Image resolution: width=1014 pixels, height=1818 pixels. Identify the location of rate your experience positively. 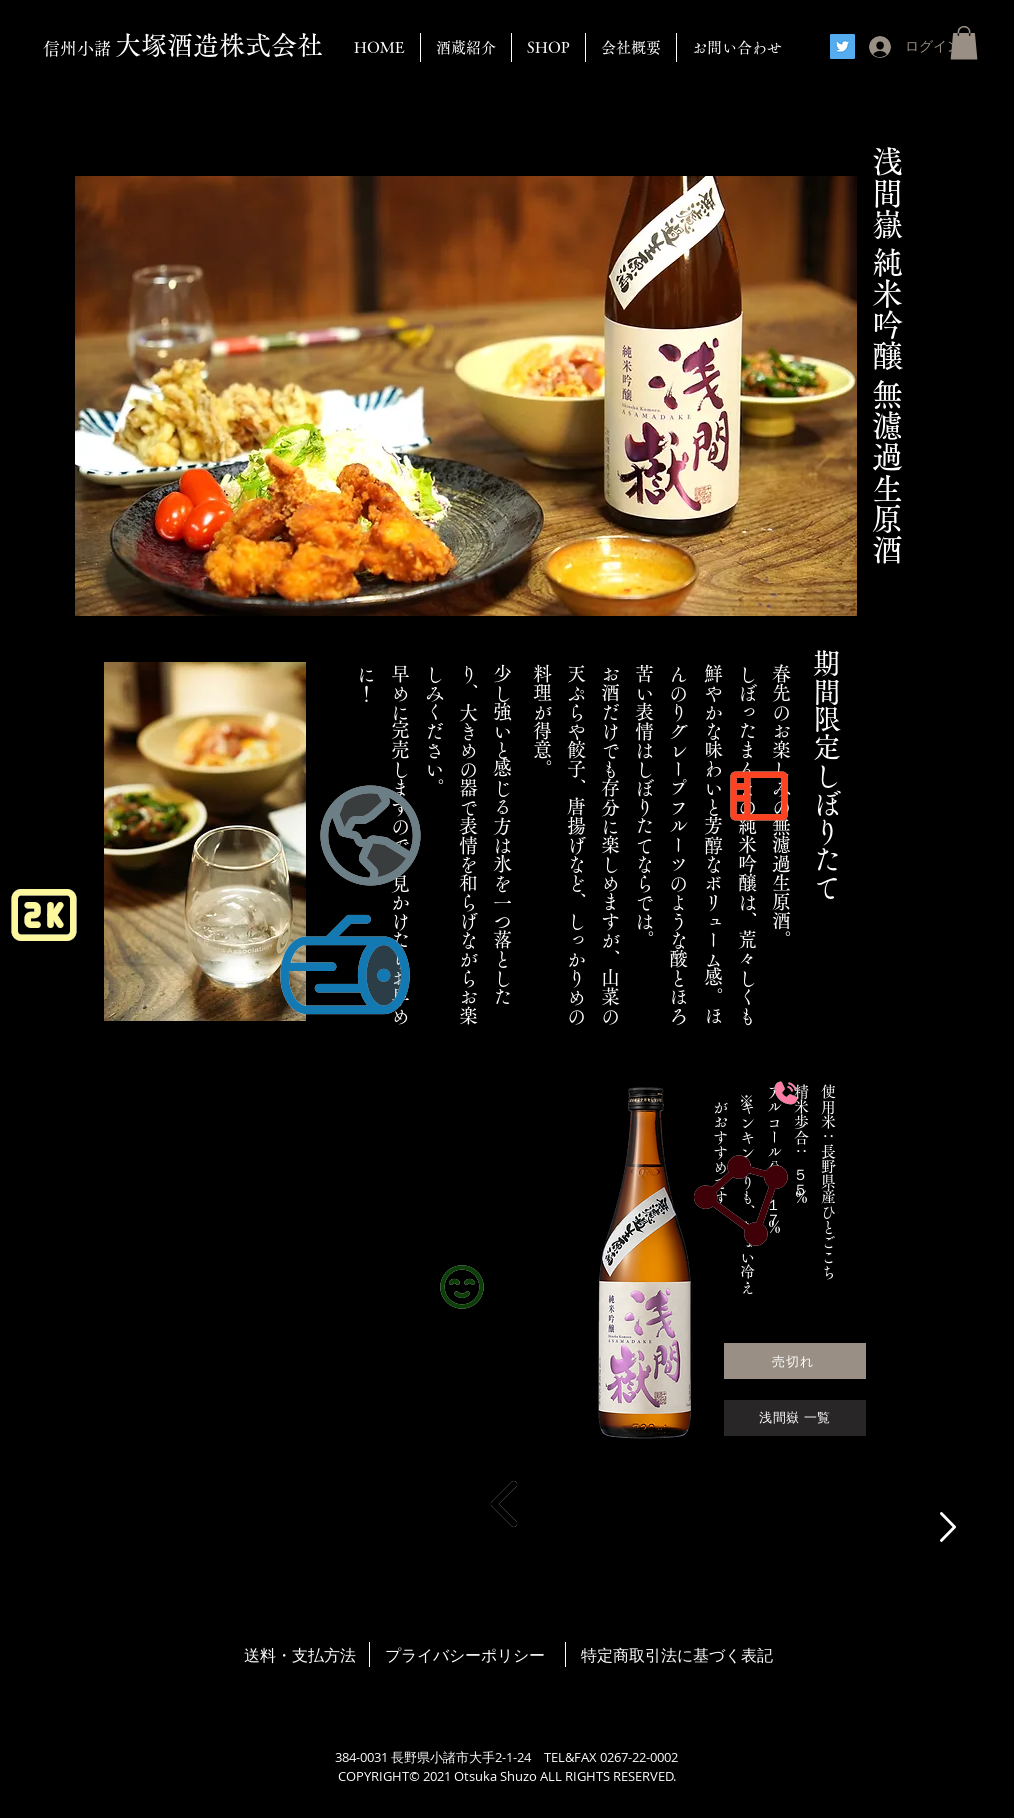
(462, 1287).